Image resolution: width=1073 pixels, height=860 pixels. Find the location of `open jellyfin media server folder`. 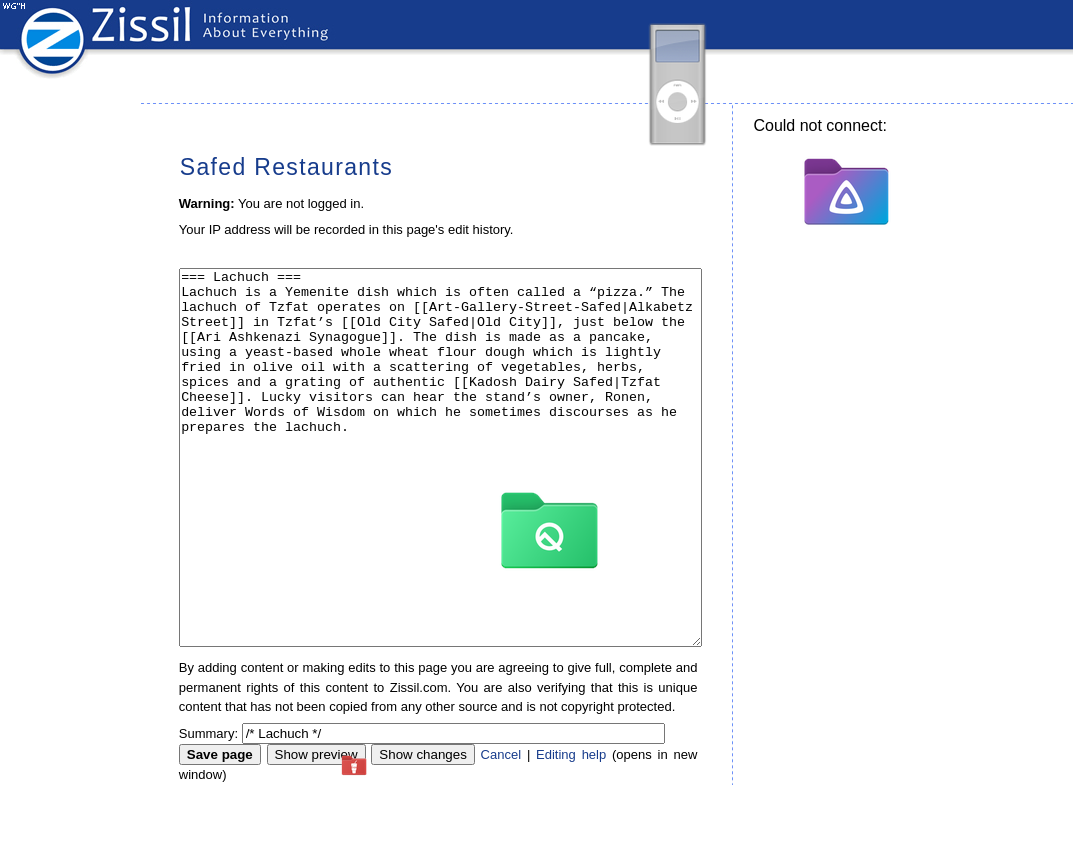

open jellyfin media server folder is located at coordinates (846, 194).